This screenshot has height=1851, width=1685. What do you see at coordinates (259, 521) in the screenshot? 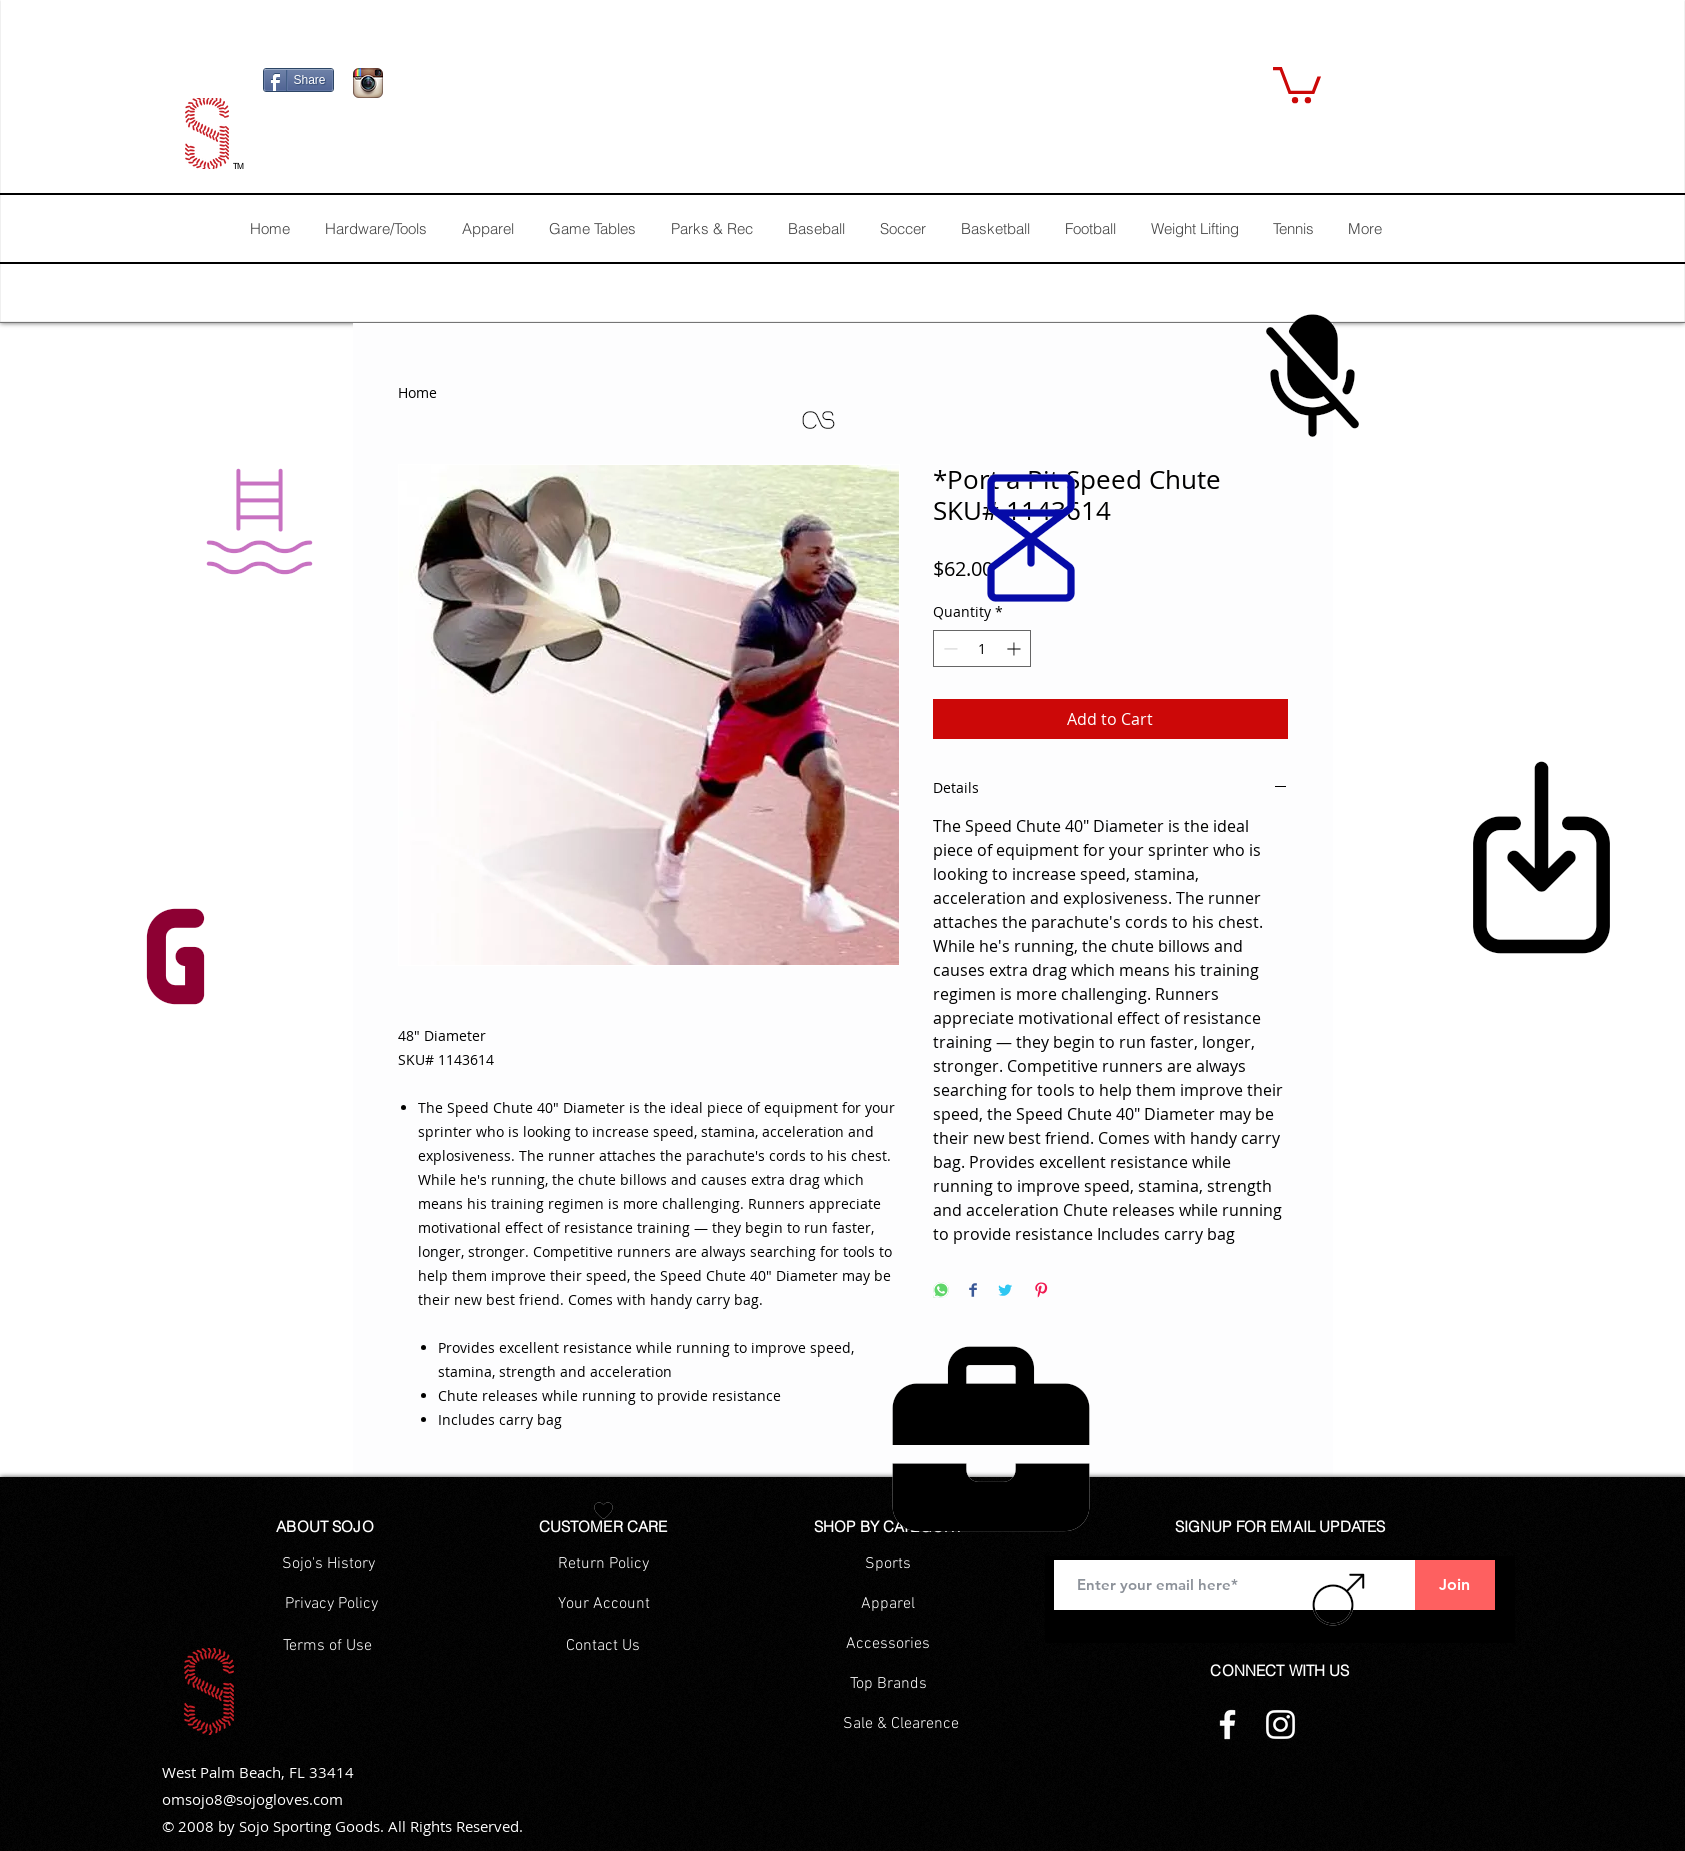
I see `indicates swimming pool amenity available` at bounding box center [259, 521].